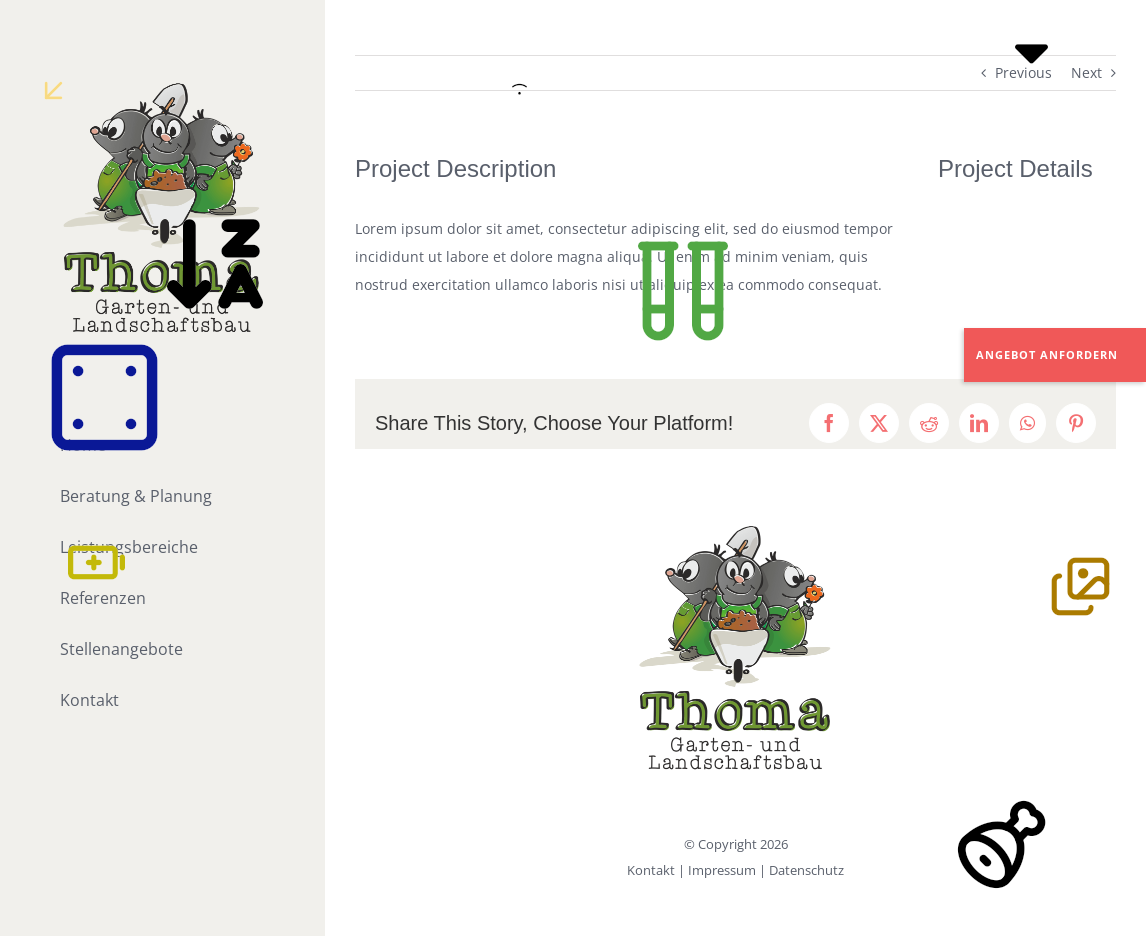 This screenshot has width=1146, height=936. What do you see at coordinates (53, 90) in the screenshot?
I see `navigate to bottom-left corner` at bounding box center [53, 90].